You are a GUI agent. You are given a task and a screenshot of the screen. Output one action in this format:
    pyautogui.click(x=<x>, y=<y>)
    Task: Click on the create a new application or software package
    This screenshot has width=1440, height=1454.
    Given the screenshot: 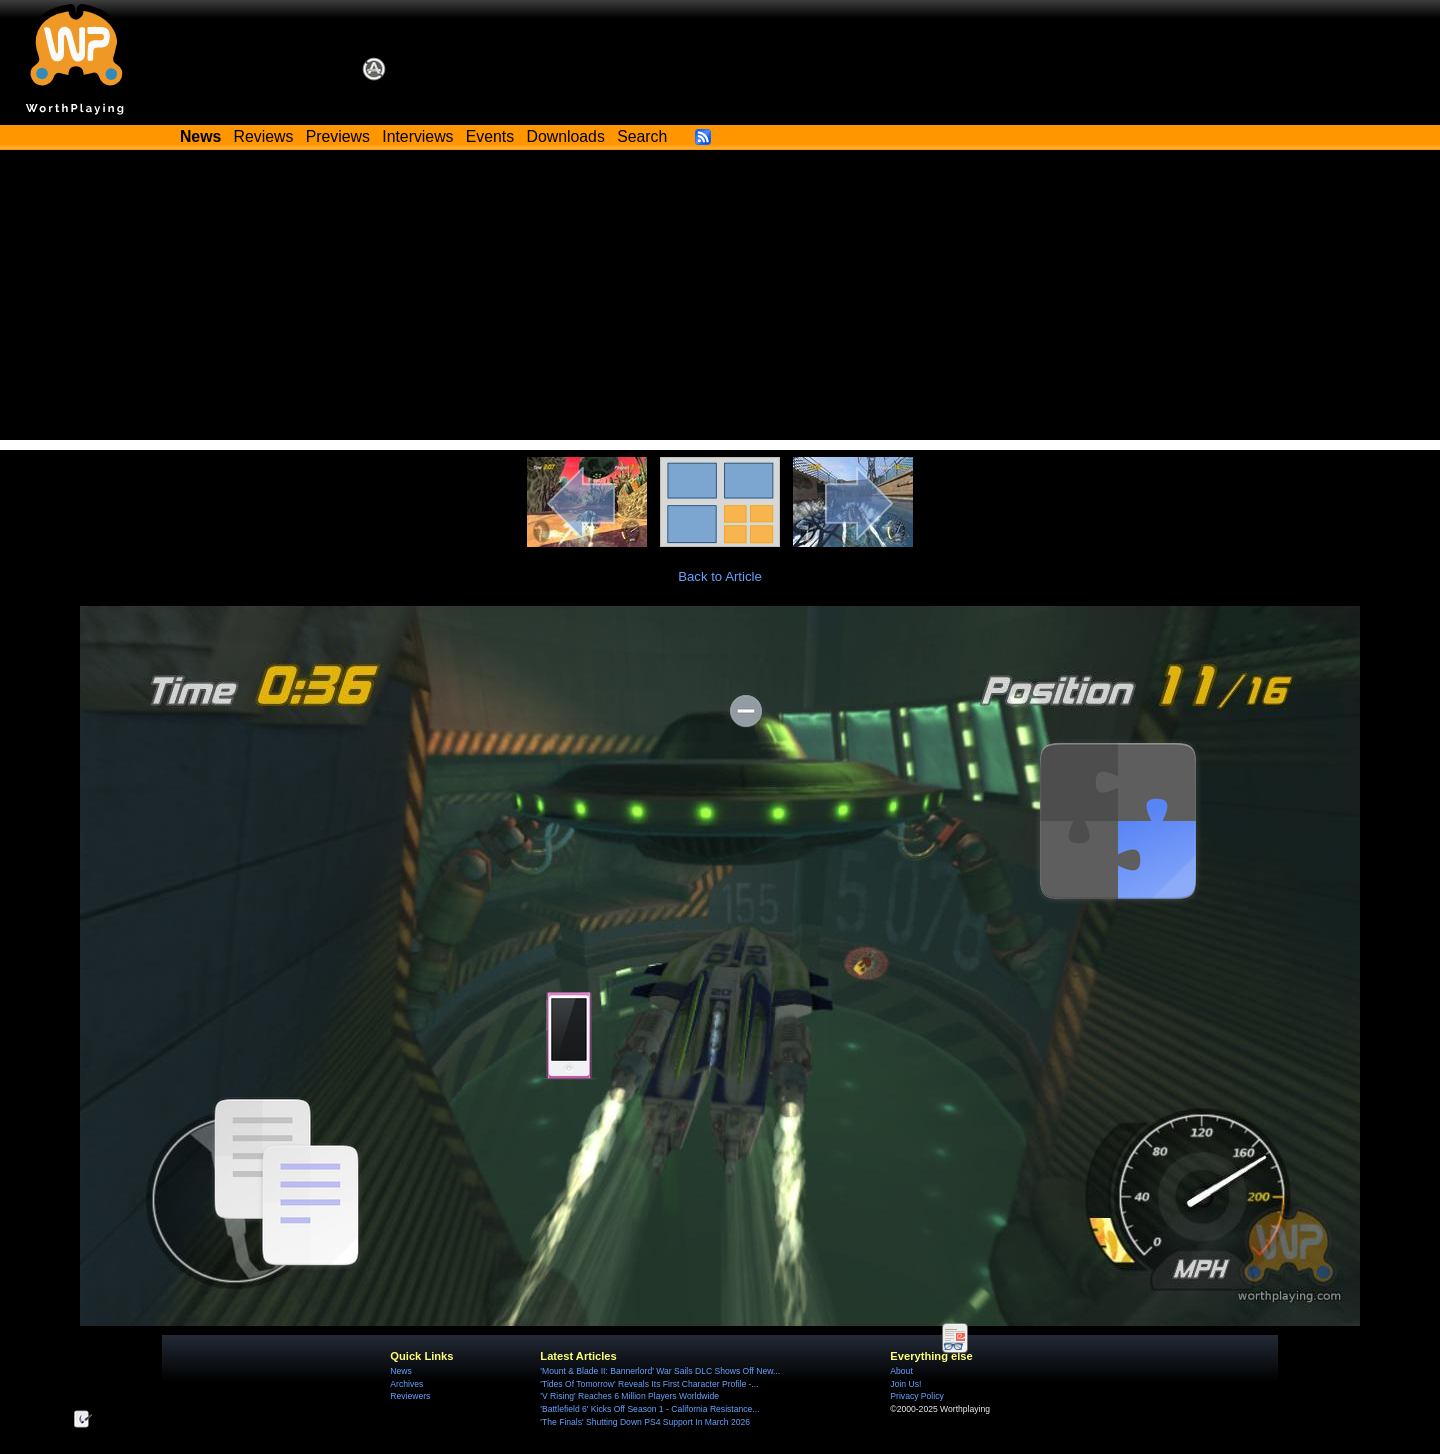 What is the action you would take?
    pyautogui.click(x=83, y=1419)
    